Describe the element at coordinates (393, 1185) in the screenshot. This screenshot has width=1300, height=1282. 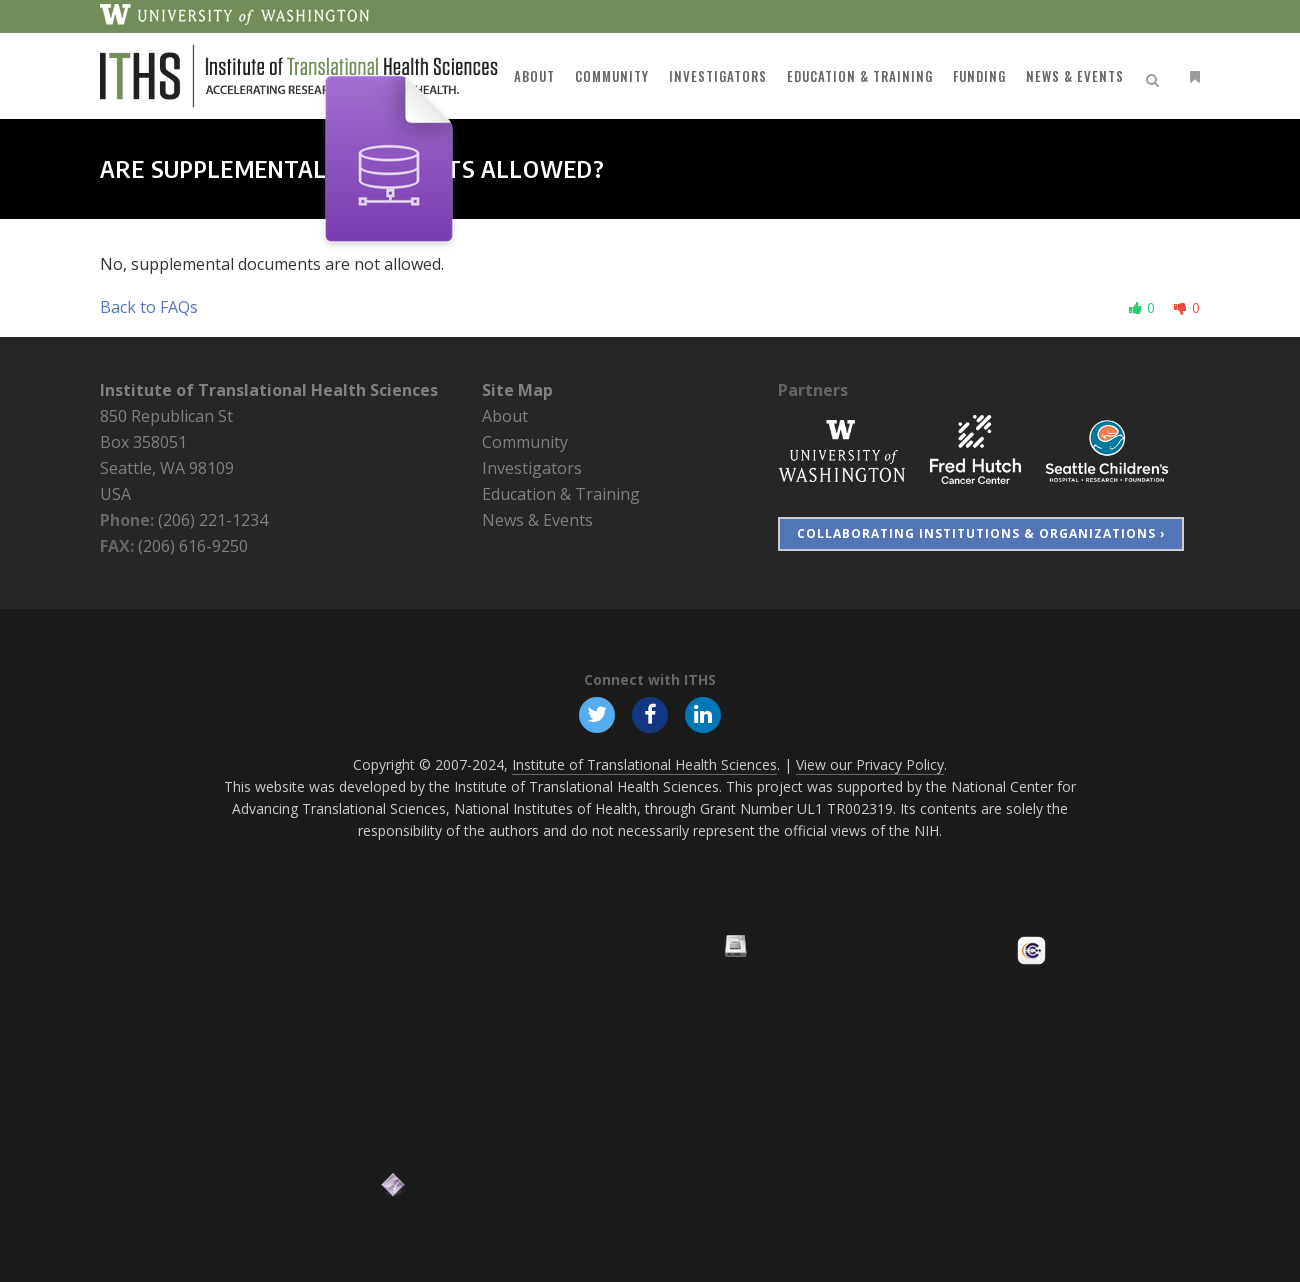
I see `indicates an executable program file` at that location.